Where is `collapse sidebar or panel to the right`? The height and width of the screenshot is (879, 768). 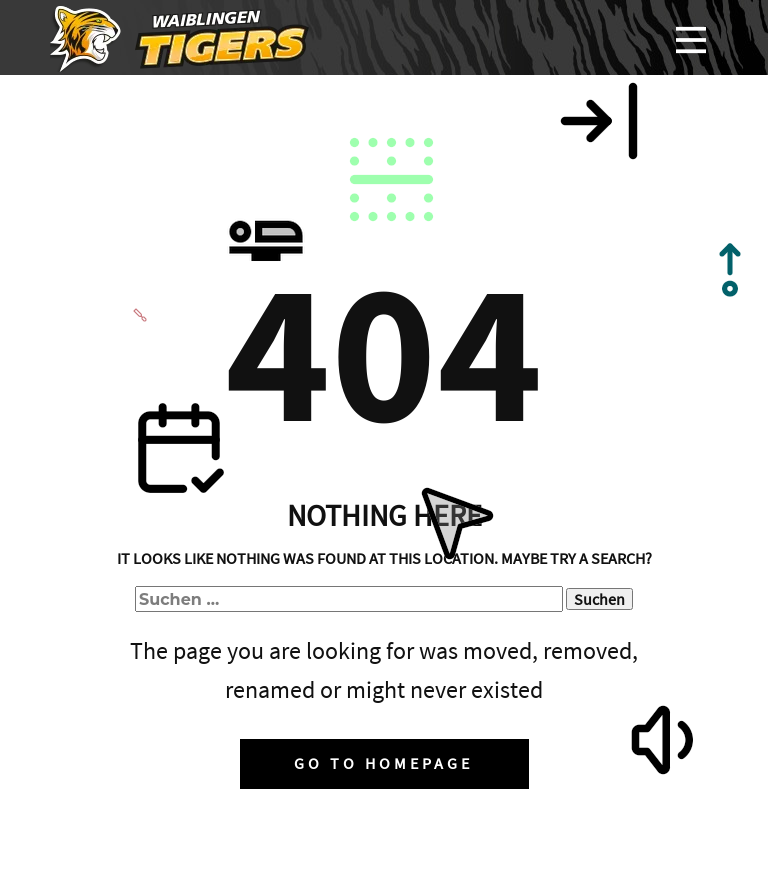
collapse sidebar or panel to the right is located at coordinates (599, 121).